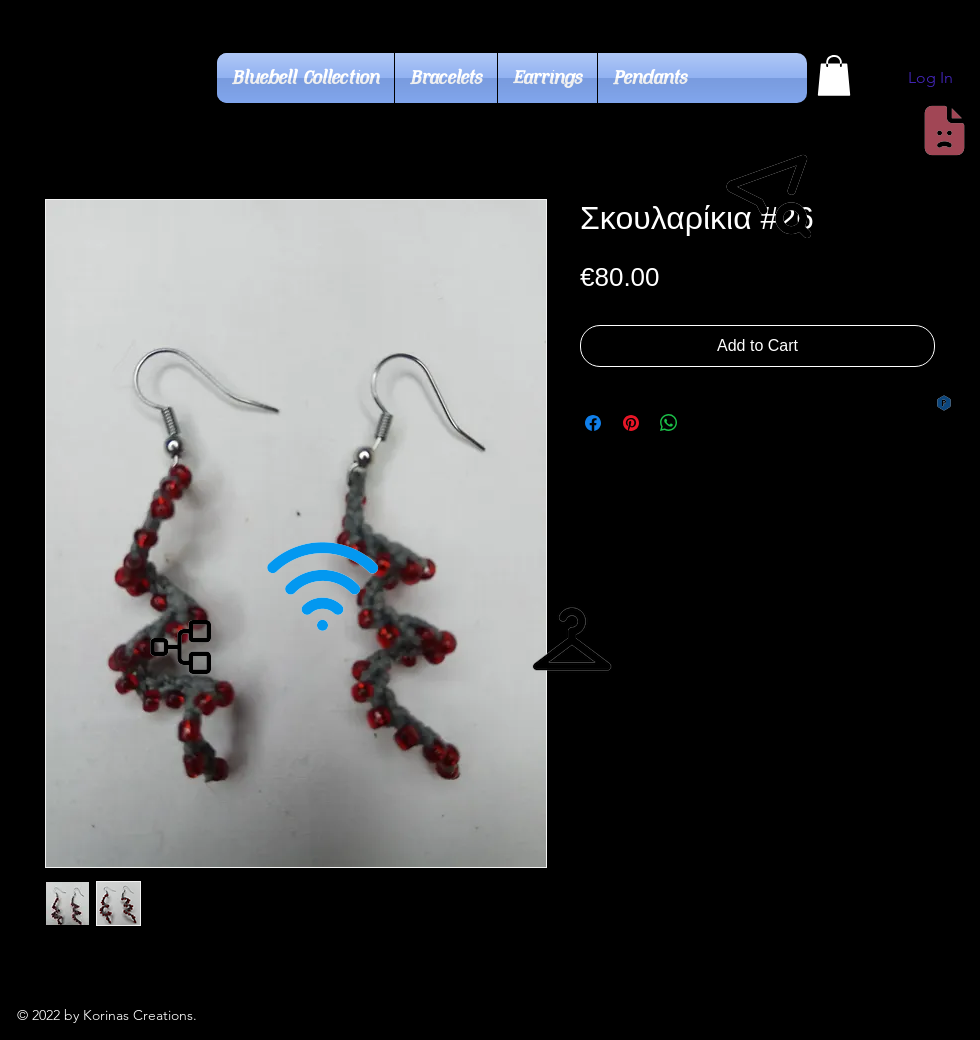 The image size is (980, 1040). I want to click on indicates active wifi connection, so click(322, 586).